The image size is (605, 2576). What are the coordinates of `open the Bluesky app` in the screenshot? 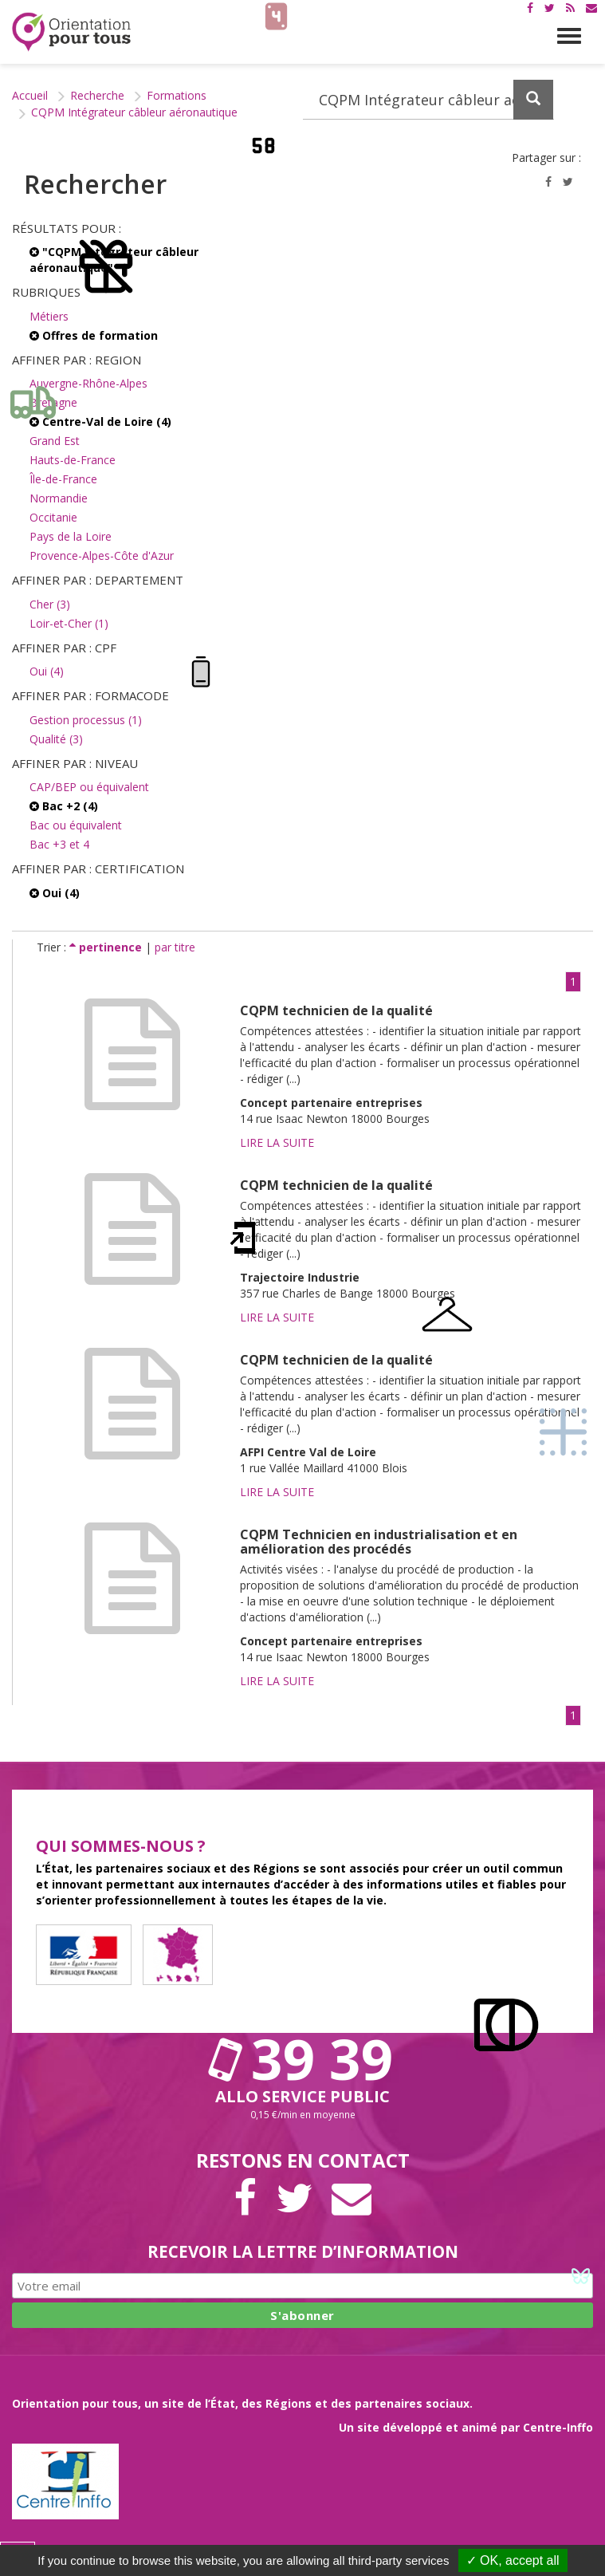 It's located at (580, 2275).